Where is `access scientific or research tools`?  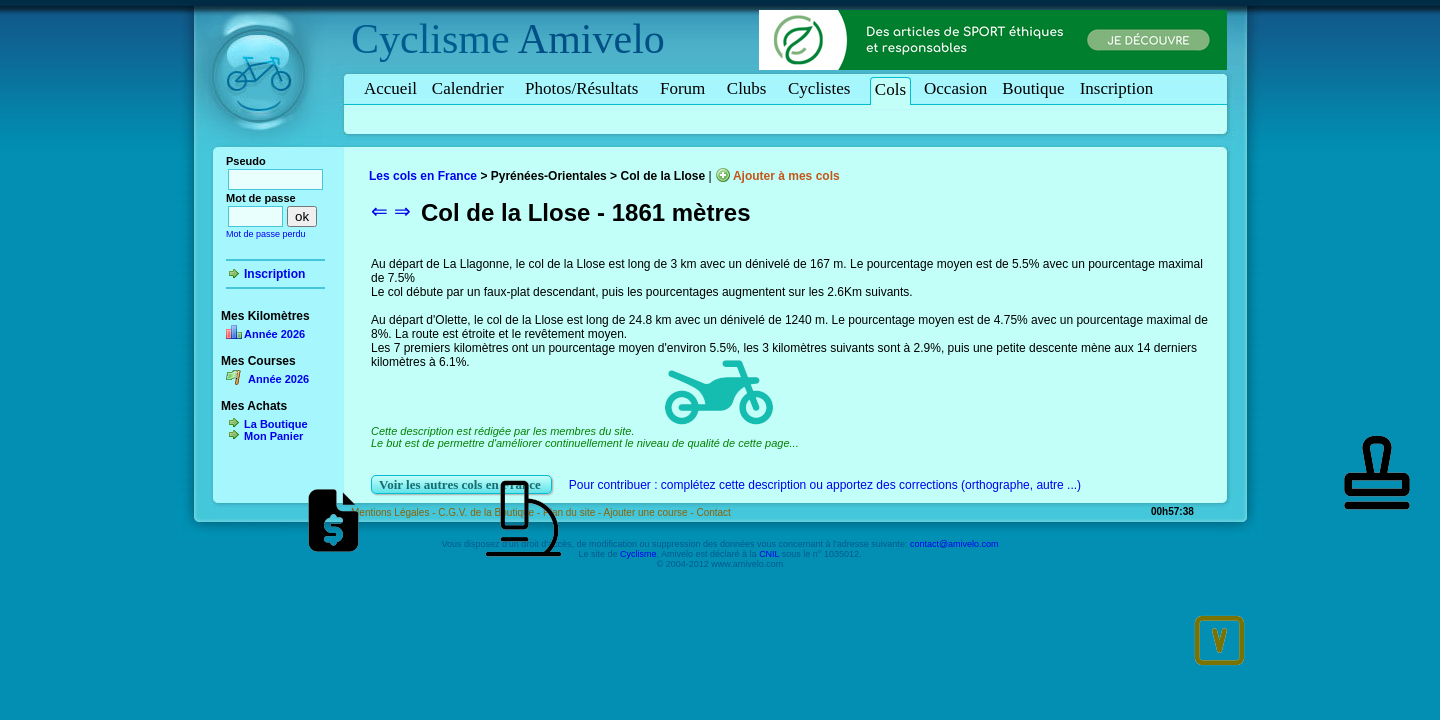
access scientific or research tools is located at coordinates (523, 521).